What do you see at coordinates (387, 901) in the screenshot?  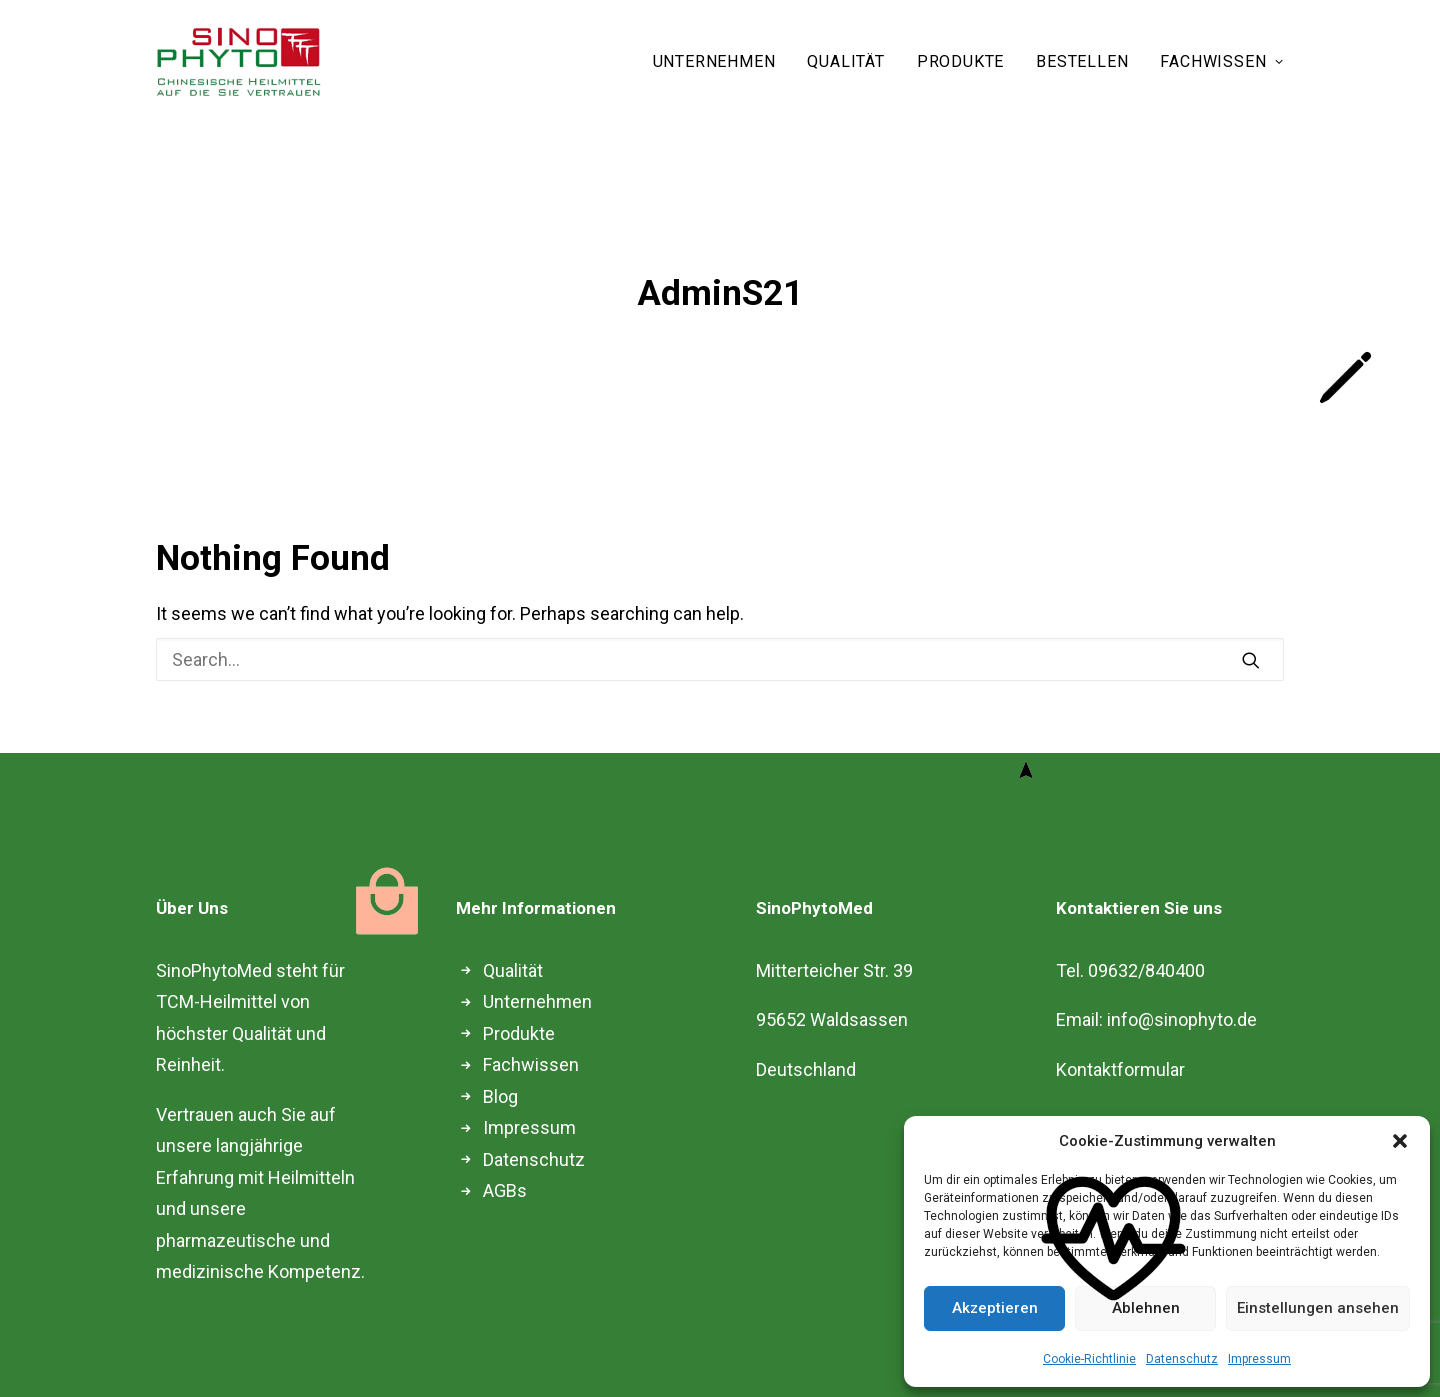 I see `view your shopping bag` at bounding box center [387, 901].